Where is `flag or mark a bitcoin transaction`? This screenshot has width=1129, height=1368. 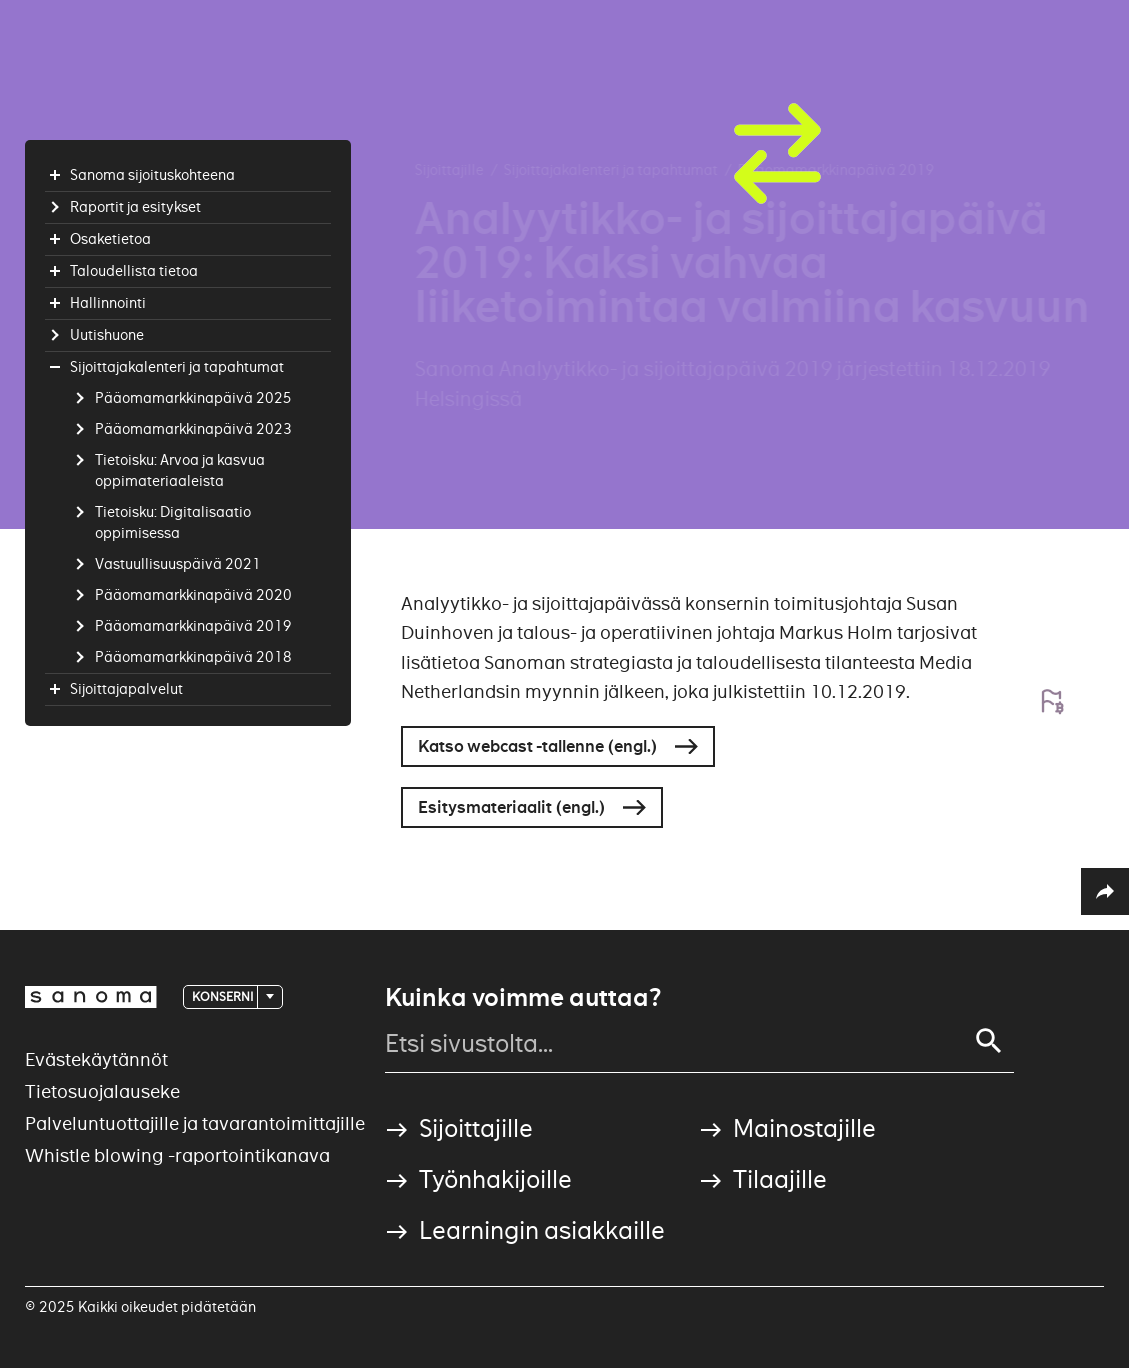 flag or mark a bitcoin transaction is located at coordinates (1051, 700).